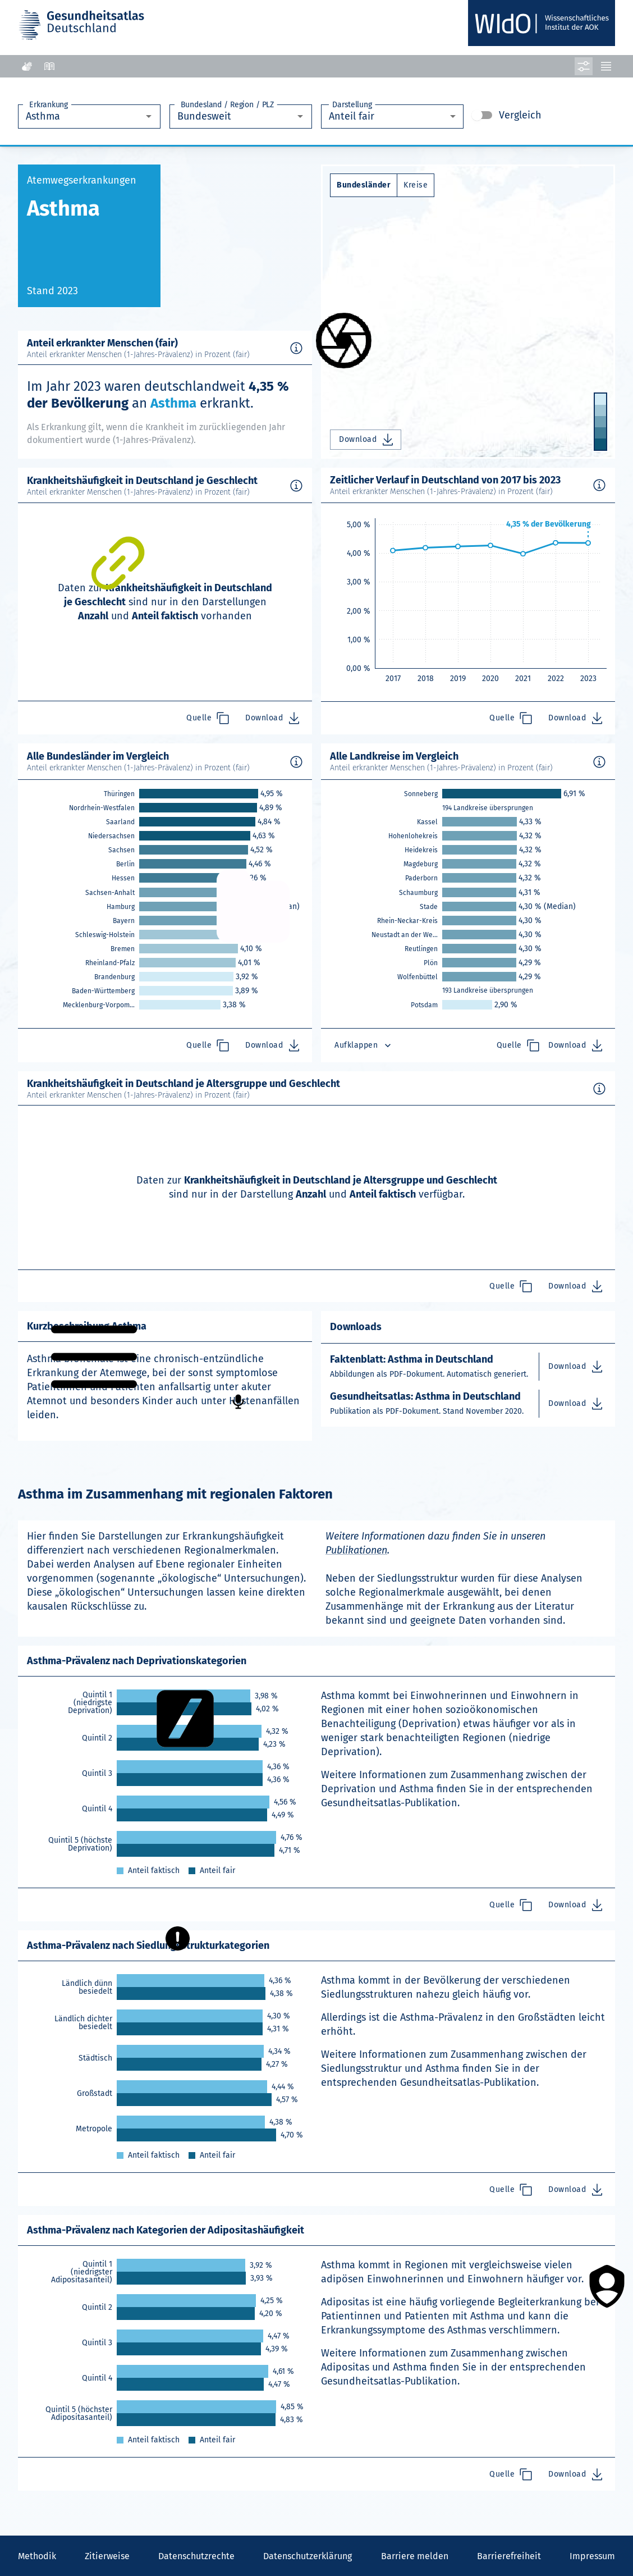 This screenshot has height=2576, width=633. I want to click on unmute your microphone, so click(238, 1401).